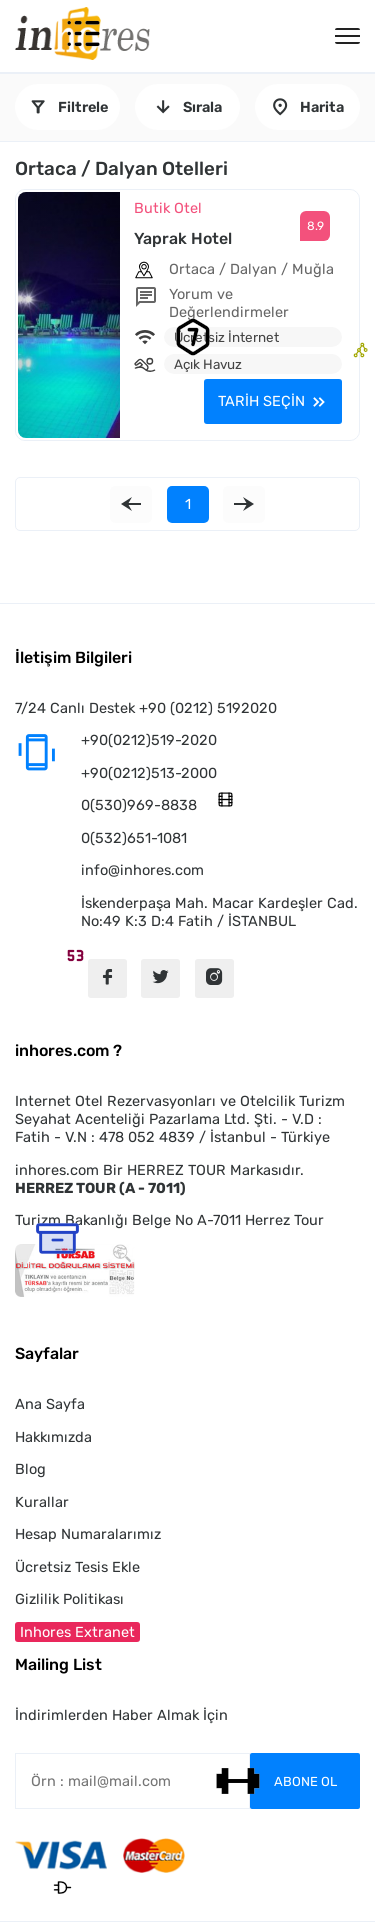 Image resolution: width=375 pixels, height=1922 pixels. Describe the element at coordinates (193, 337) in the screenshot. I see `indicates step 7 in a multi-step process` at that location.